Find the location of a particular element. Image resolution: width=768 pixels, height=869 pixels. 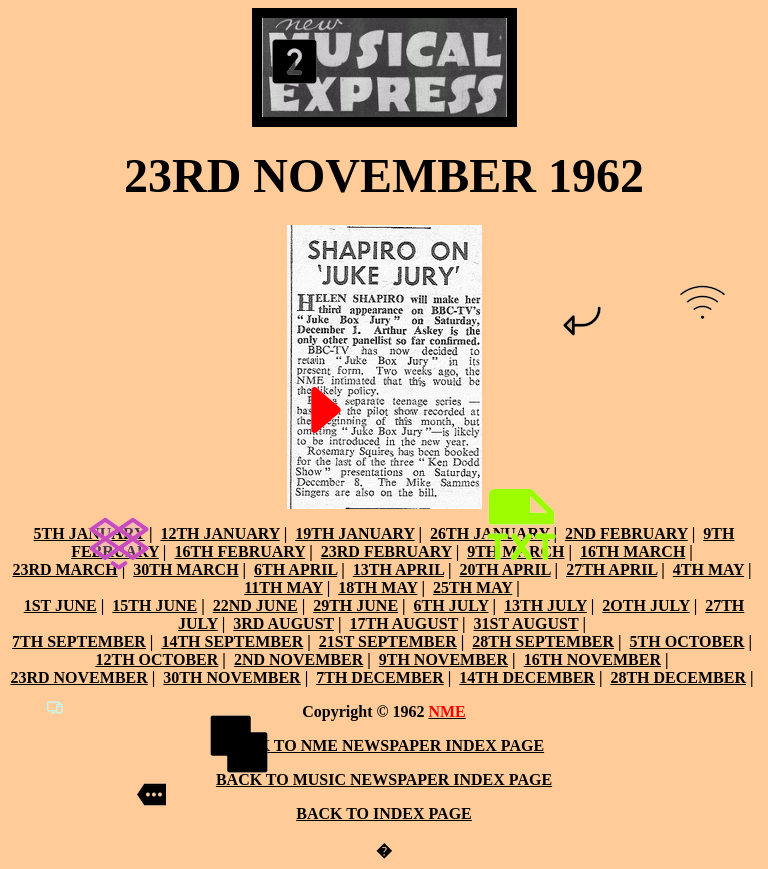

reply to a message or comment is located at coordinates (582, 321).